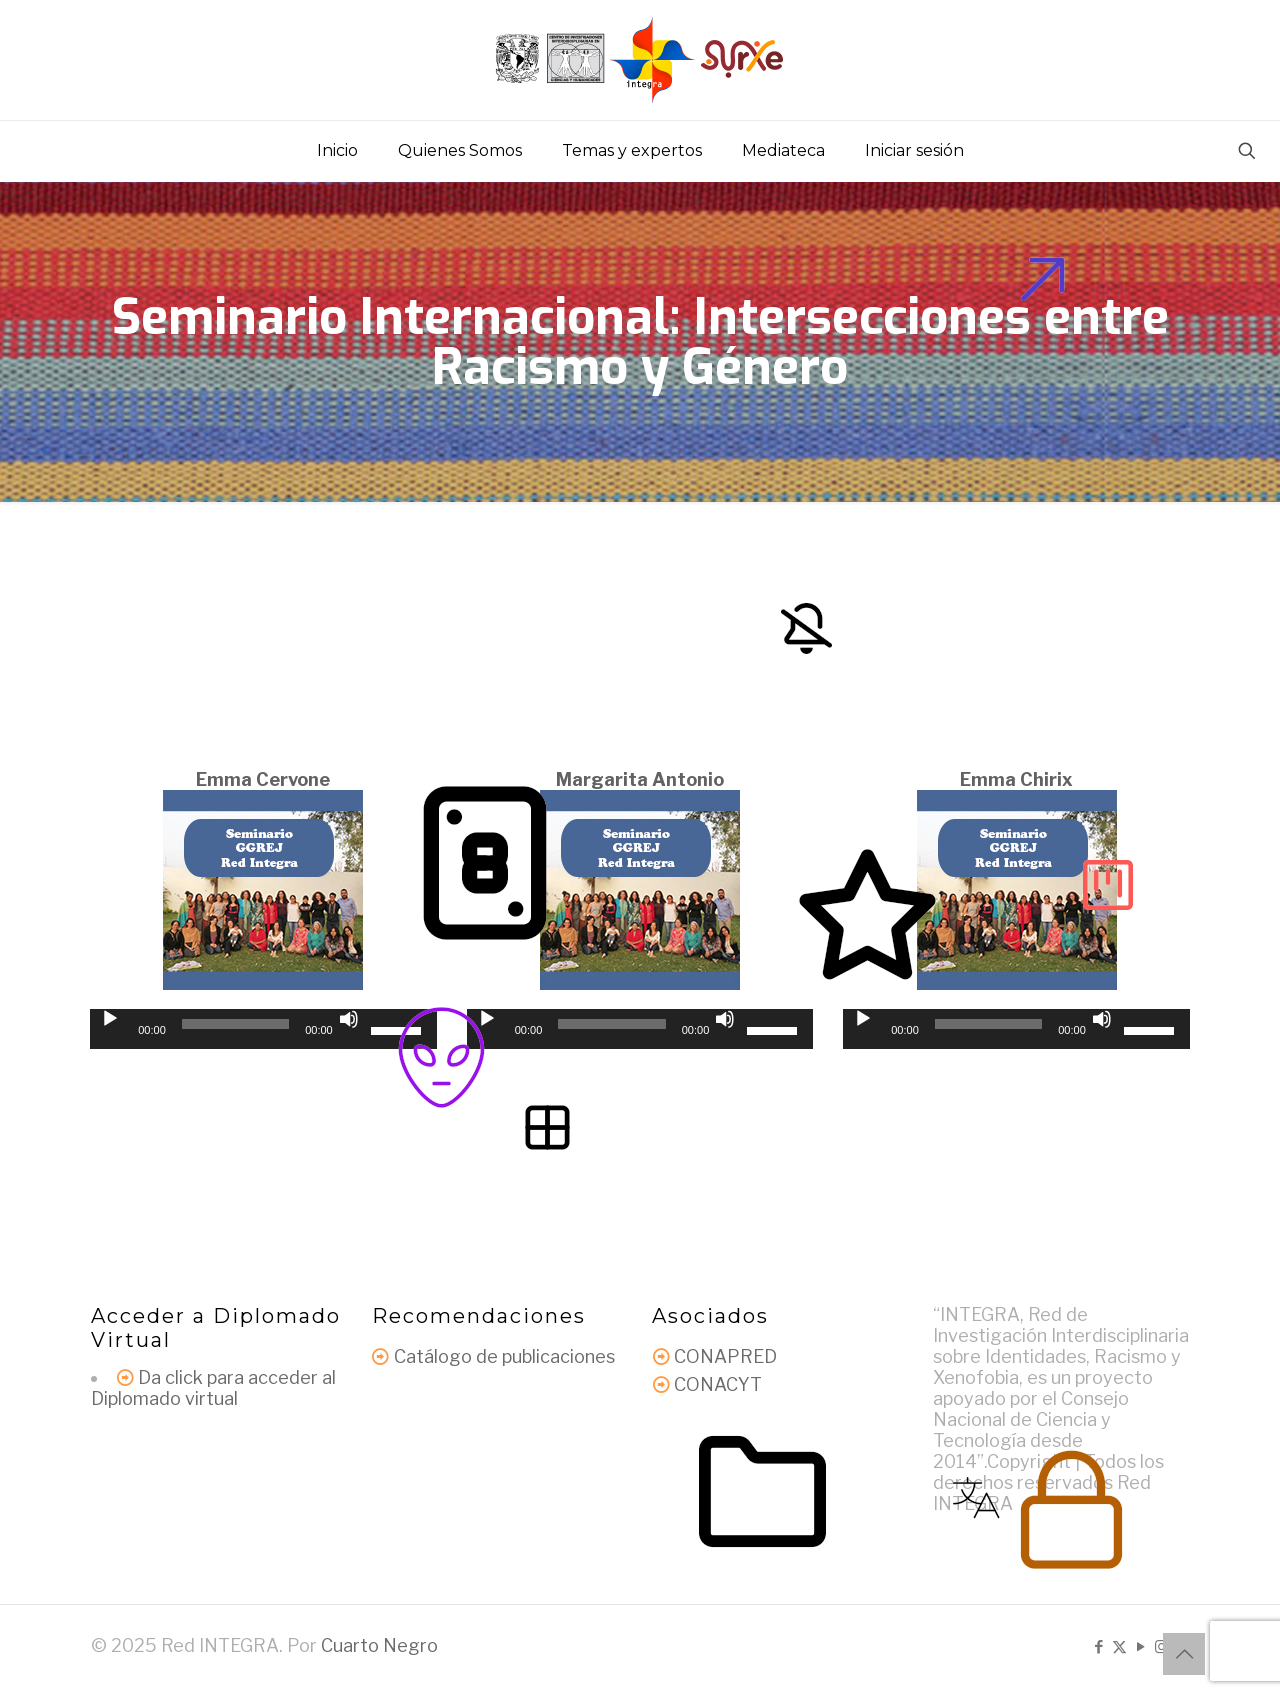  What do you see at coordinates (974, 1498) in the screenshot?
I see `translate text to another language` at bounding box center [974, 1498].